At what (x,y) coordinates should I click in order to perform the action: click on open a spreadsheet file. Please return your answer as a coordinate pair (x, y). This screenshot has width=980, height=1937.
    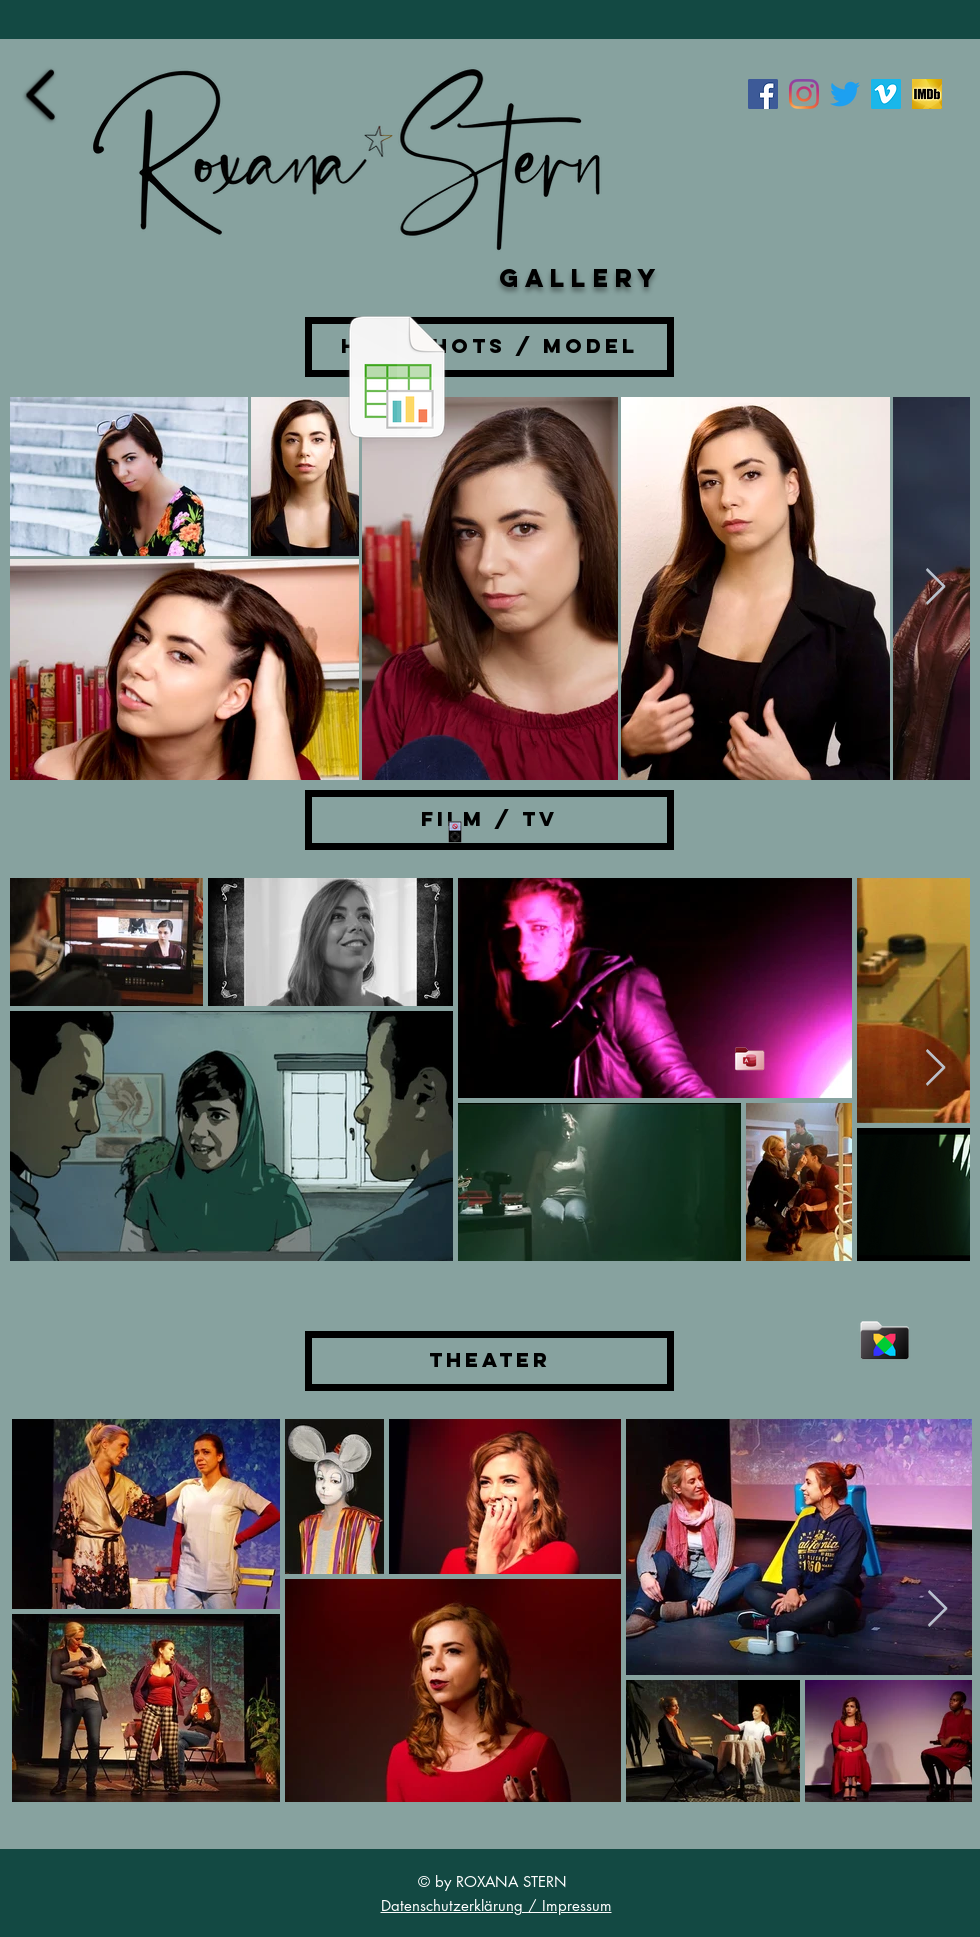
    Looking at the image, I should click on (397, 377).